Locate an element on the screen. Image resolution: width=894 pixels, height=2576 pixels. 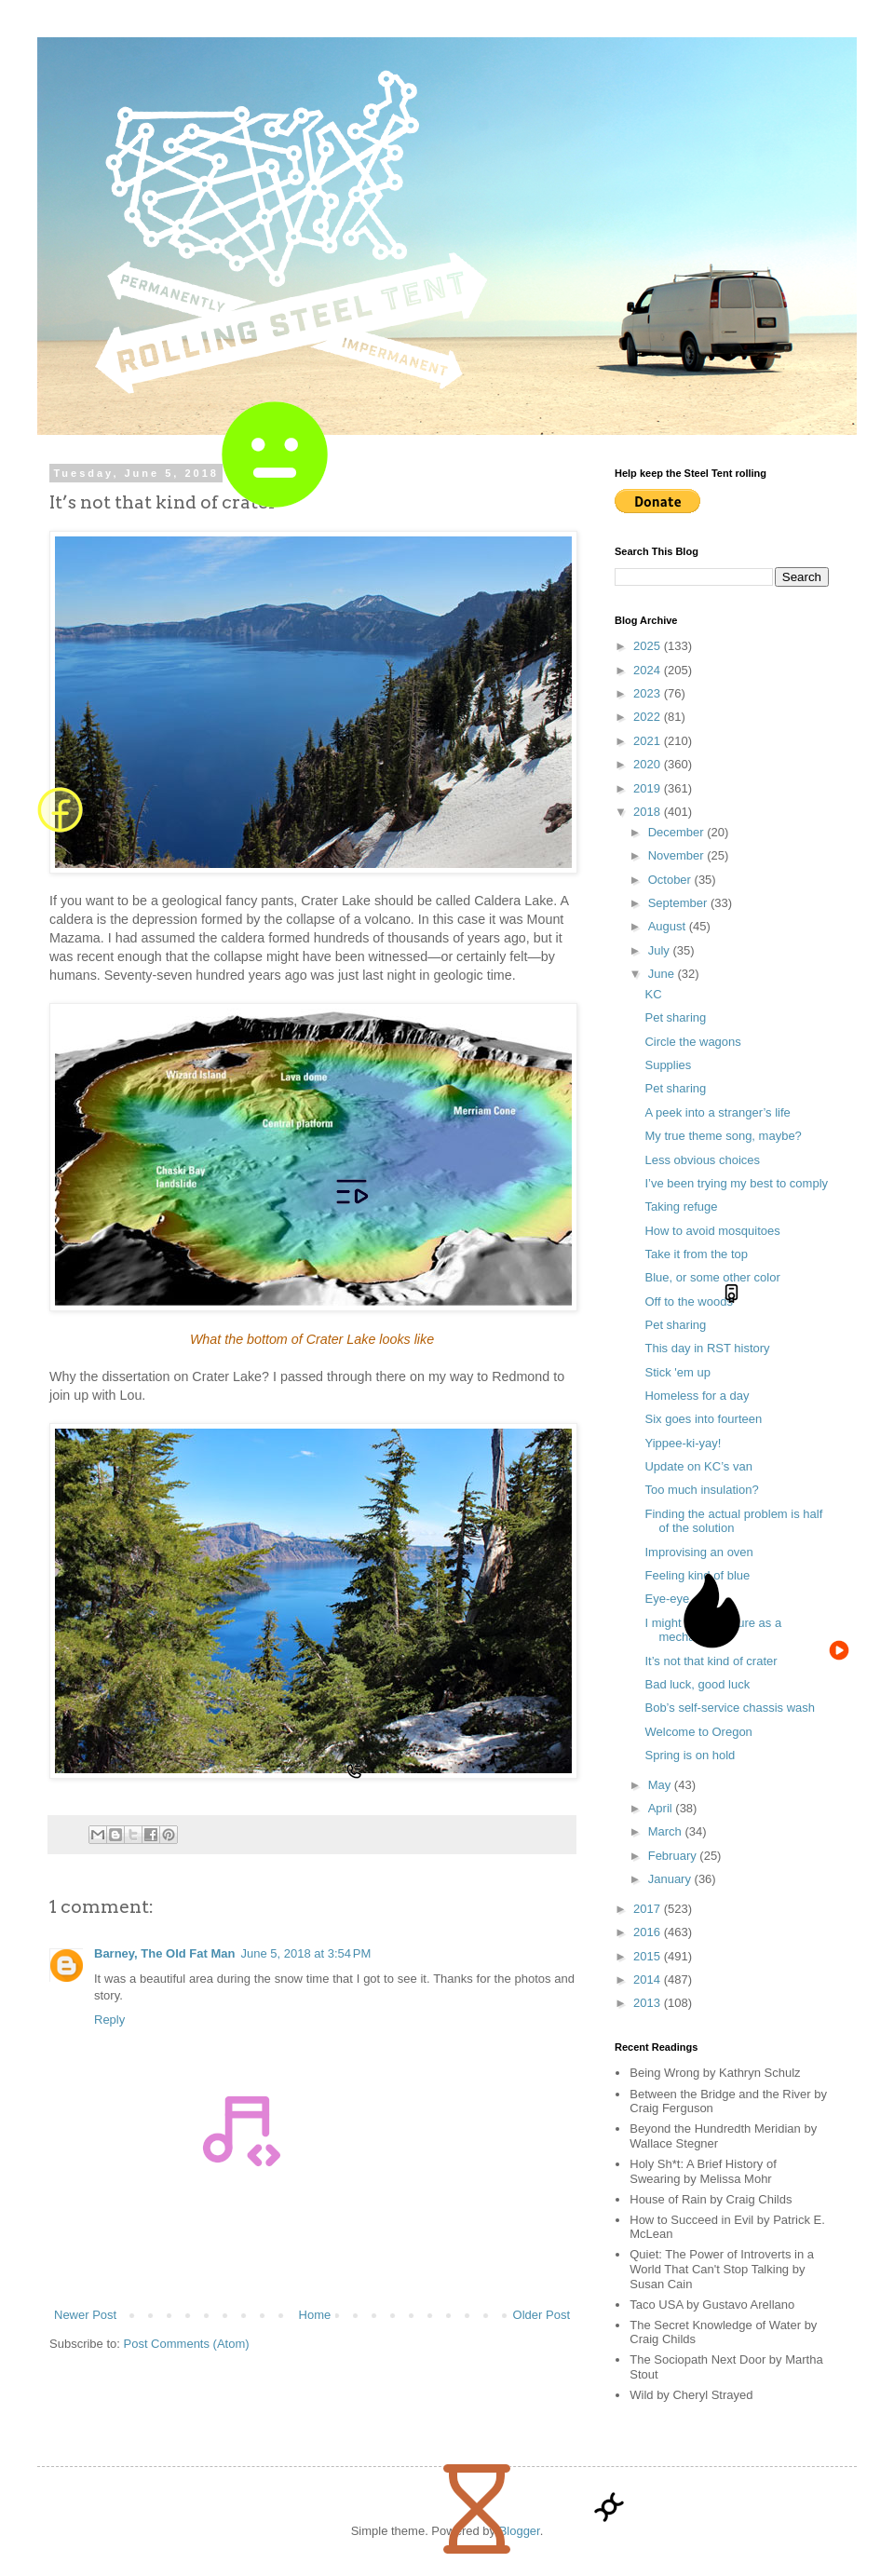
view contact list or phone directory is located at coordinates (354, 1770).